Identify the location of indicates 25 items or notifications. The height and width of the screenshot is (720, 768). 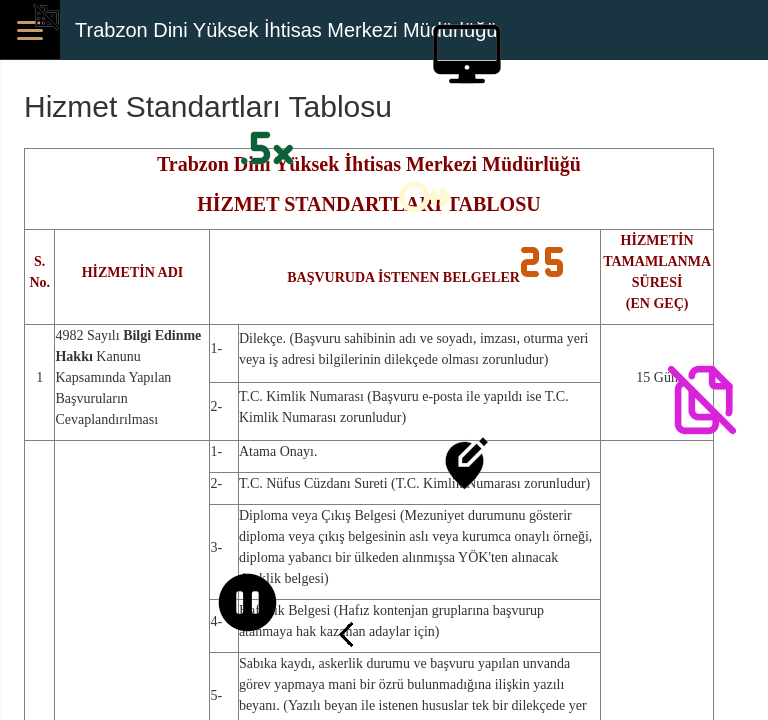
(542, 262).